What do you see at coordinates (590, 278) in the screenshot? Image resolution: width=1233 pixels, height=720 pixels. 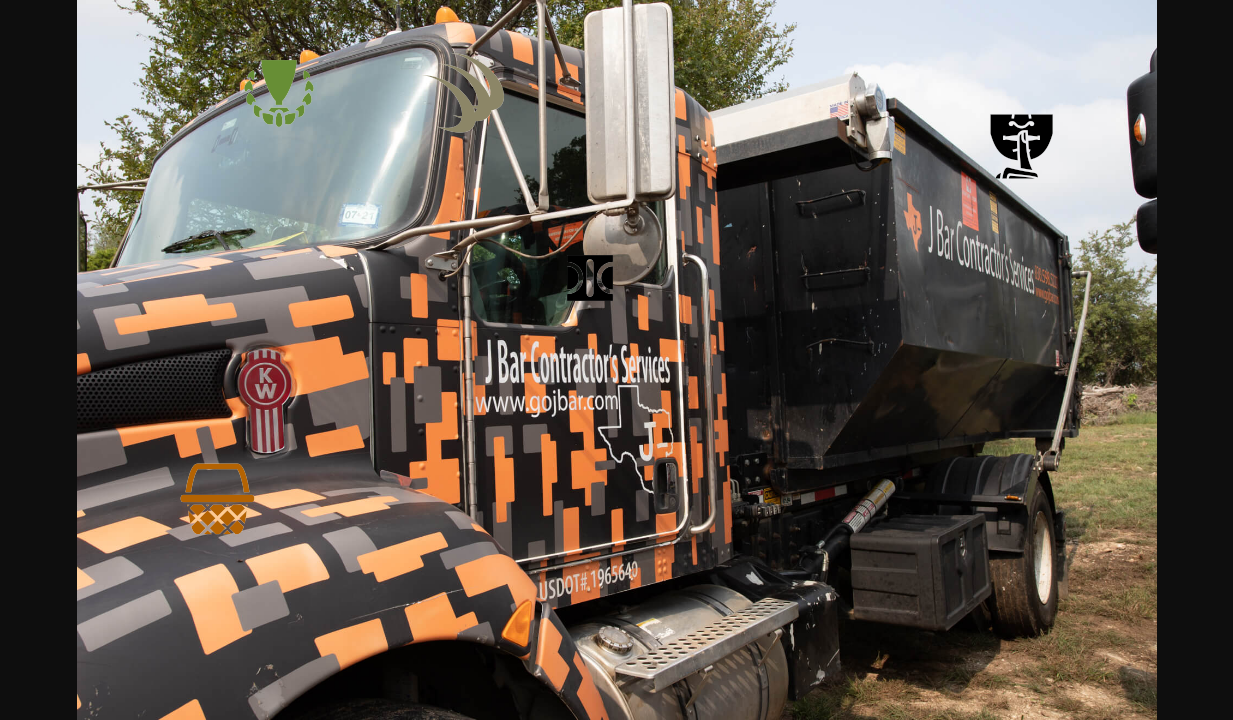 I see `abstract game logo or brand icon` at bounding box center [590, 278].